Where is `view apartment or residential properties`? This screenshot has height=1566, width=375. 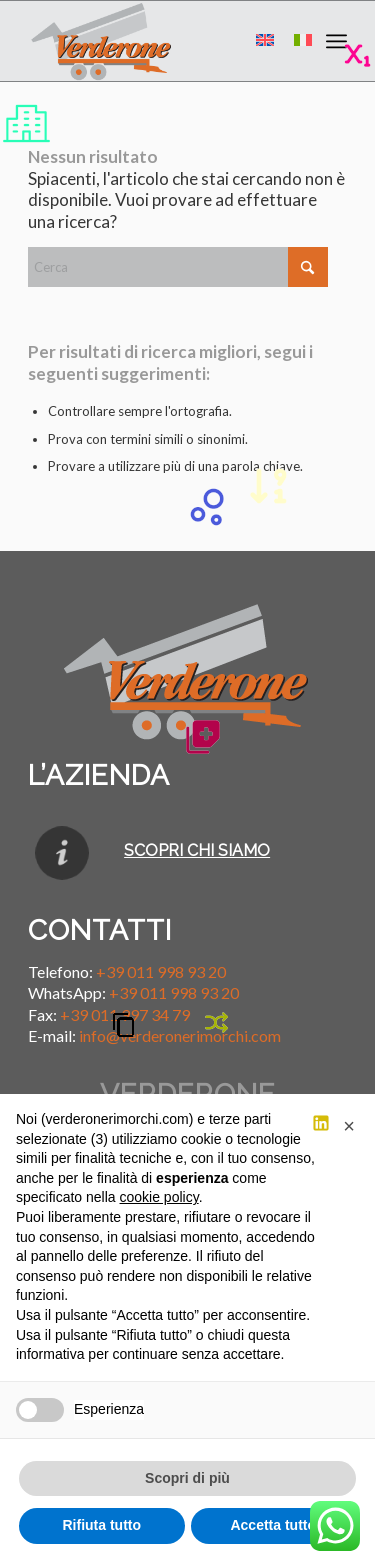 view apartment or residential properties is located at coordinates (26, 123).